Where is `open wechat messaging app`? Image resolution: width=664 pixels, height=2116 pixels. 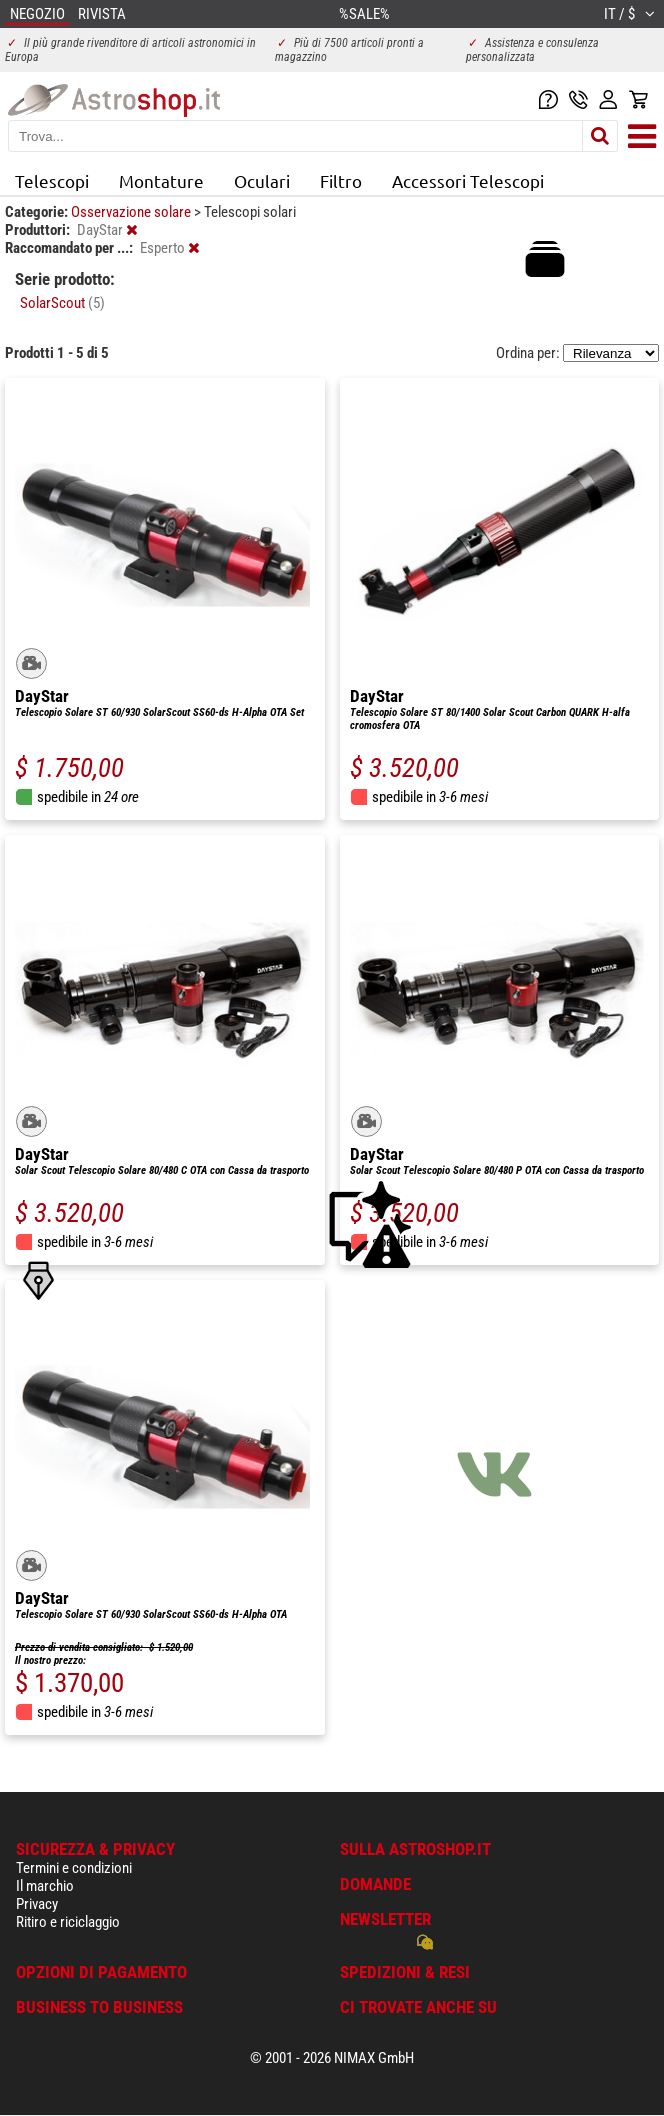
open wechat messaging app is located at coordinates (425, 1942).